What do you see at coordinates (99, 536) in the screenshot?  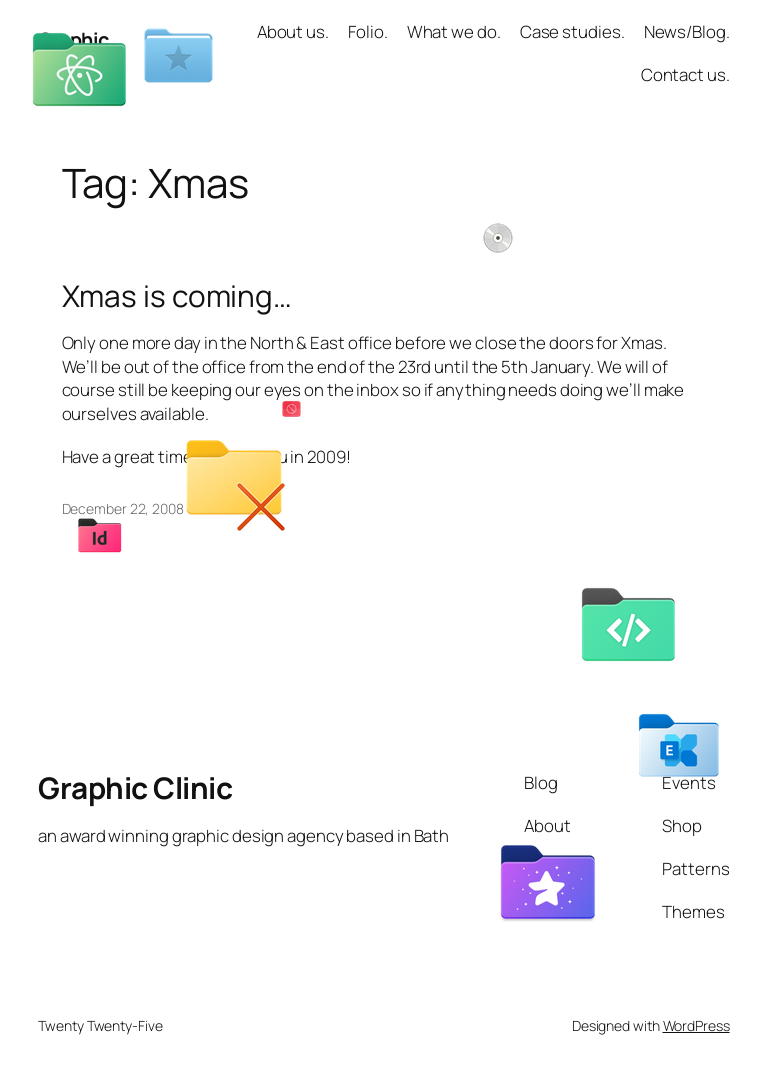 I see `folder containing adobe indesign project files` at bounding box center [99, 536].